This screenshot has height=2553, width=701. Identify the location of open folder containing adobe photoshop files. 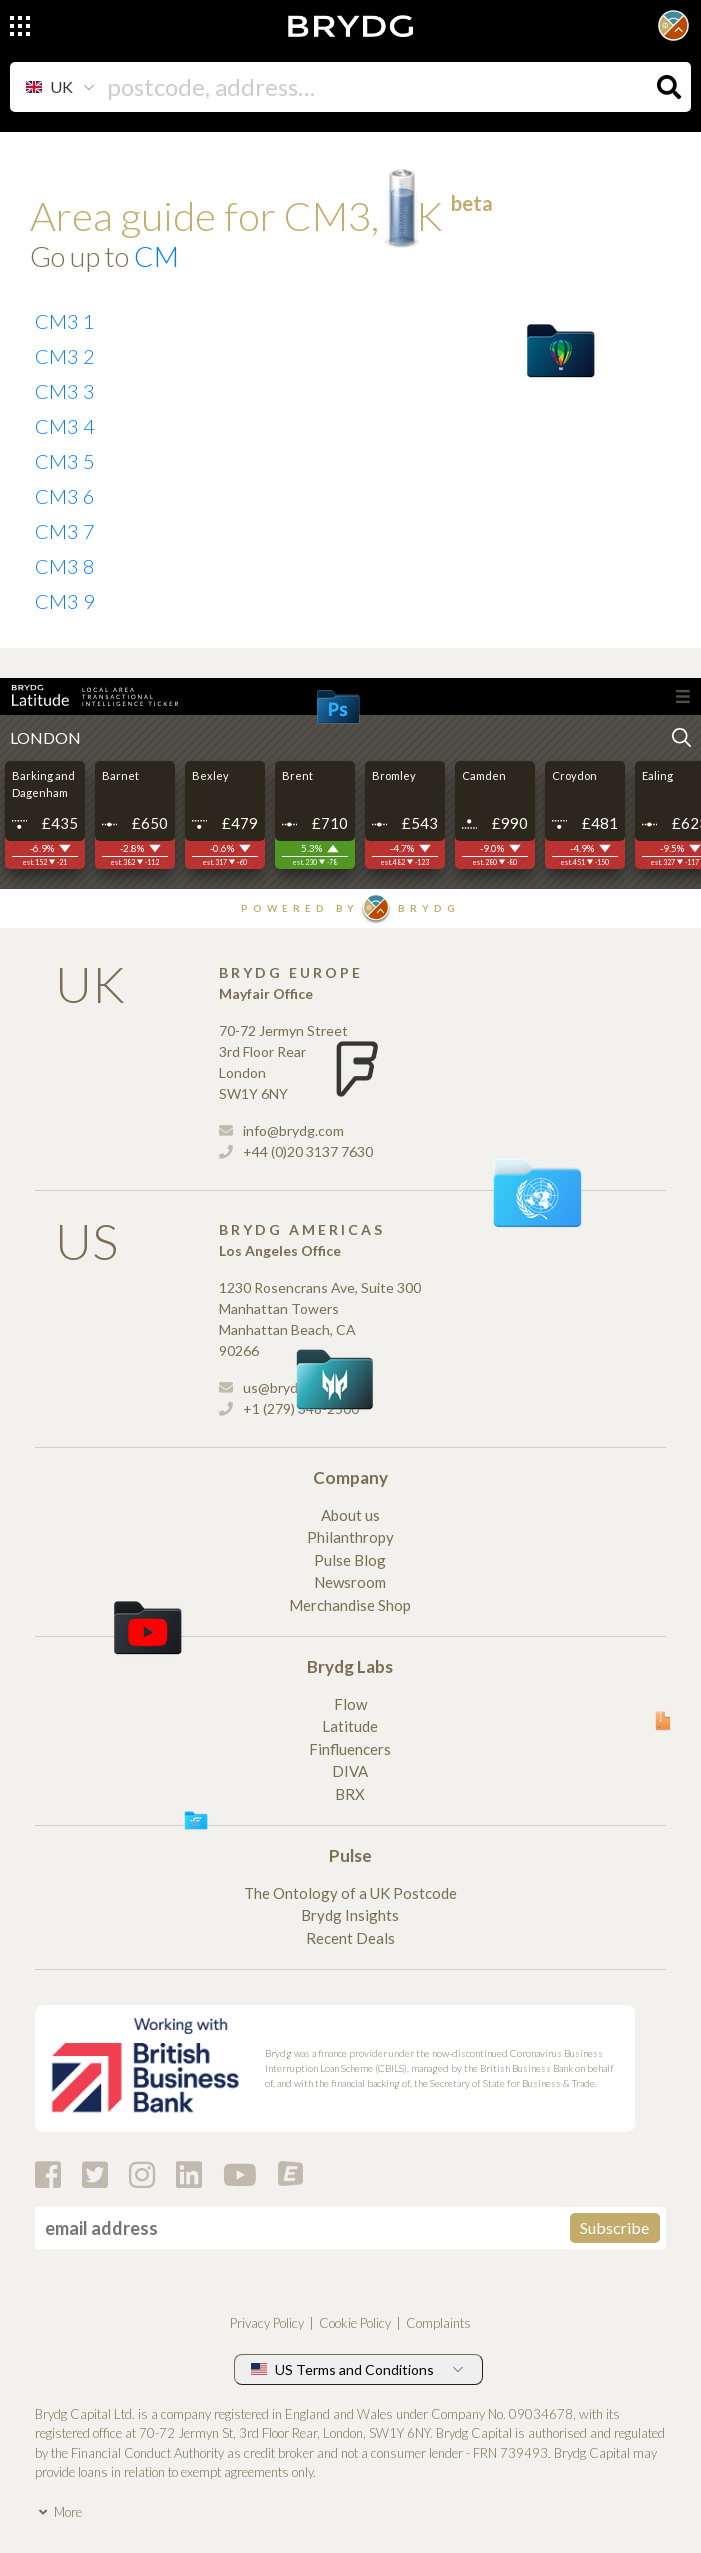
(338, 708).